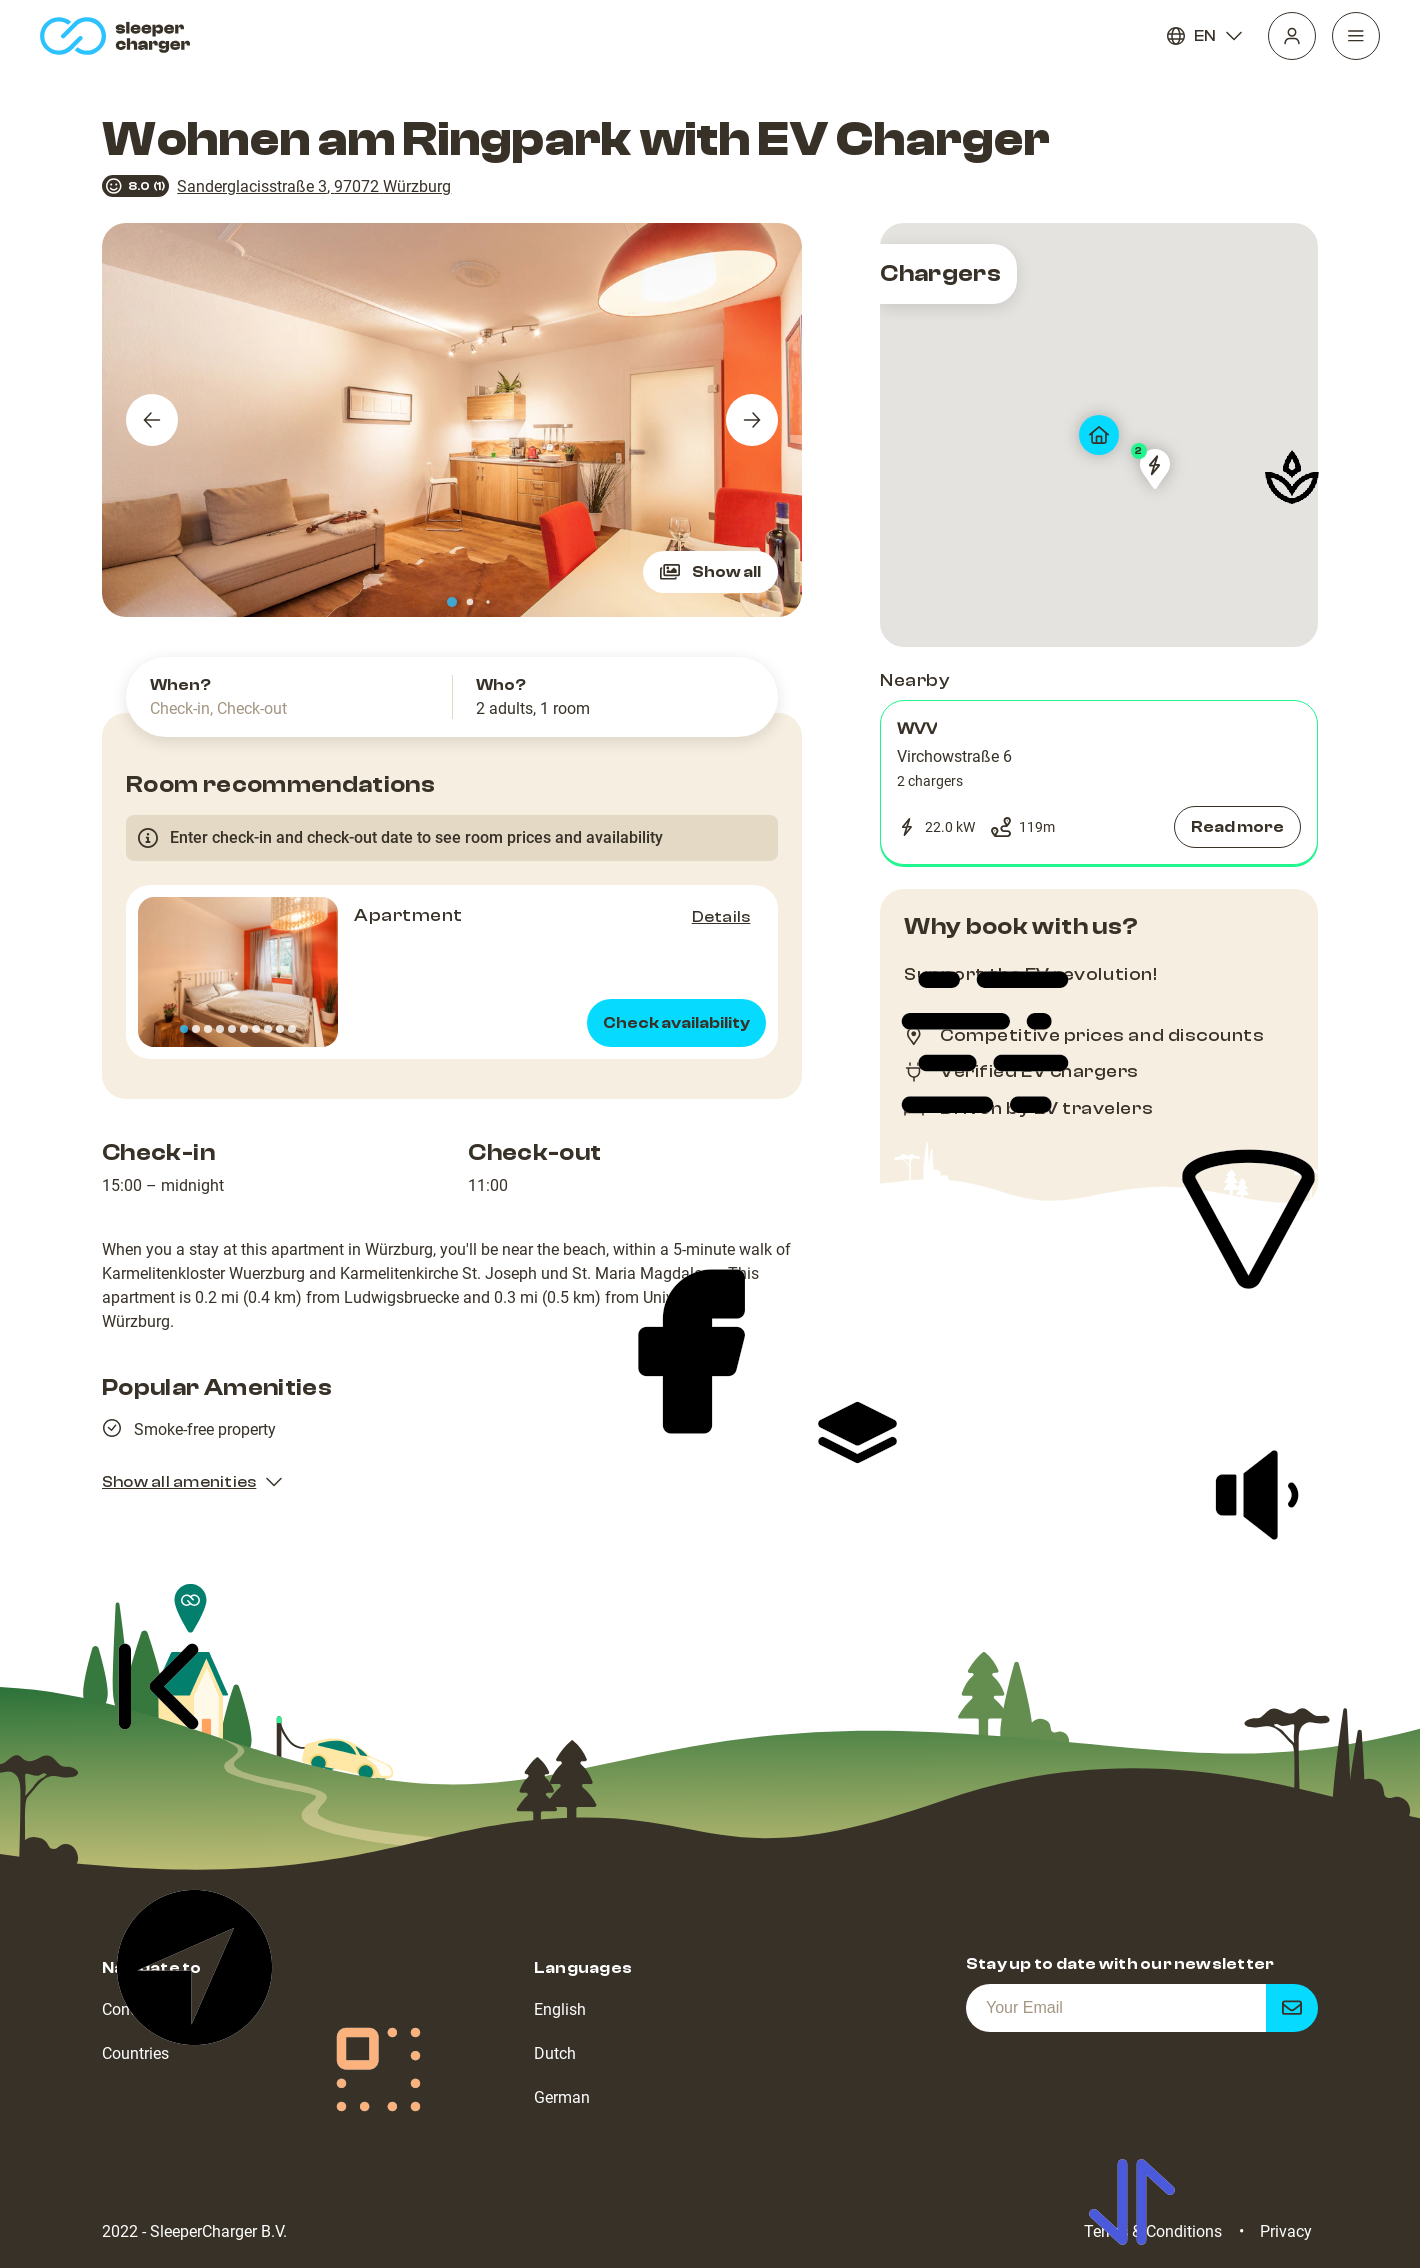  I want to click on navigate to current location, so click(194, 1967).